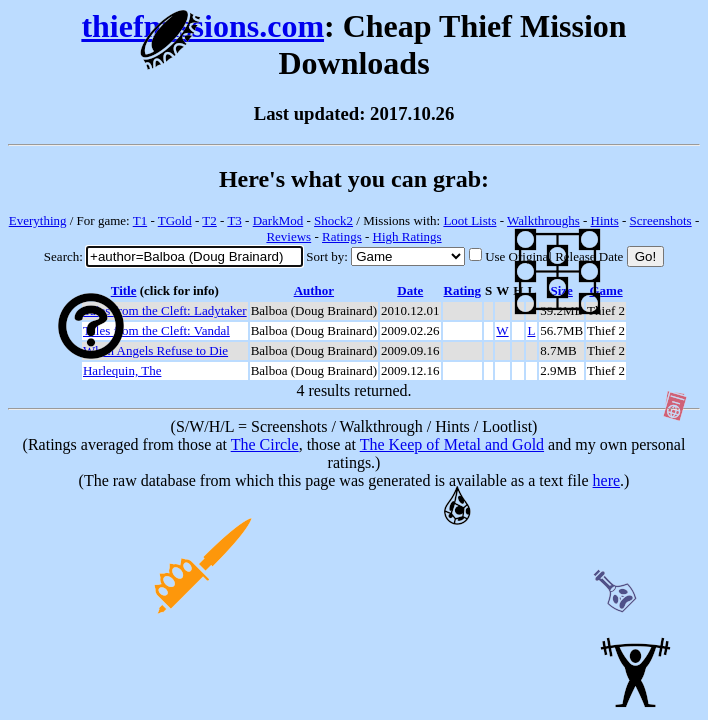 The width and height of the screenshot is (708, 720). Describe the element at coordinates (615, 591) in the screenshot. I see `use a madness potion on your character` at that location.